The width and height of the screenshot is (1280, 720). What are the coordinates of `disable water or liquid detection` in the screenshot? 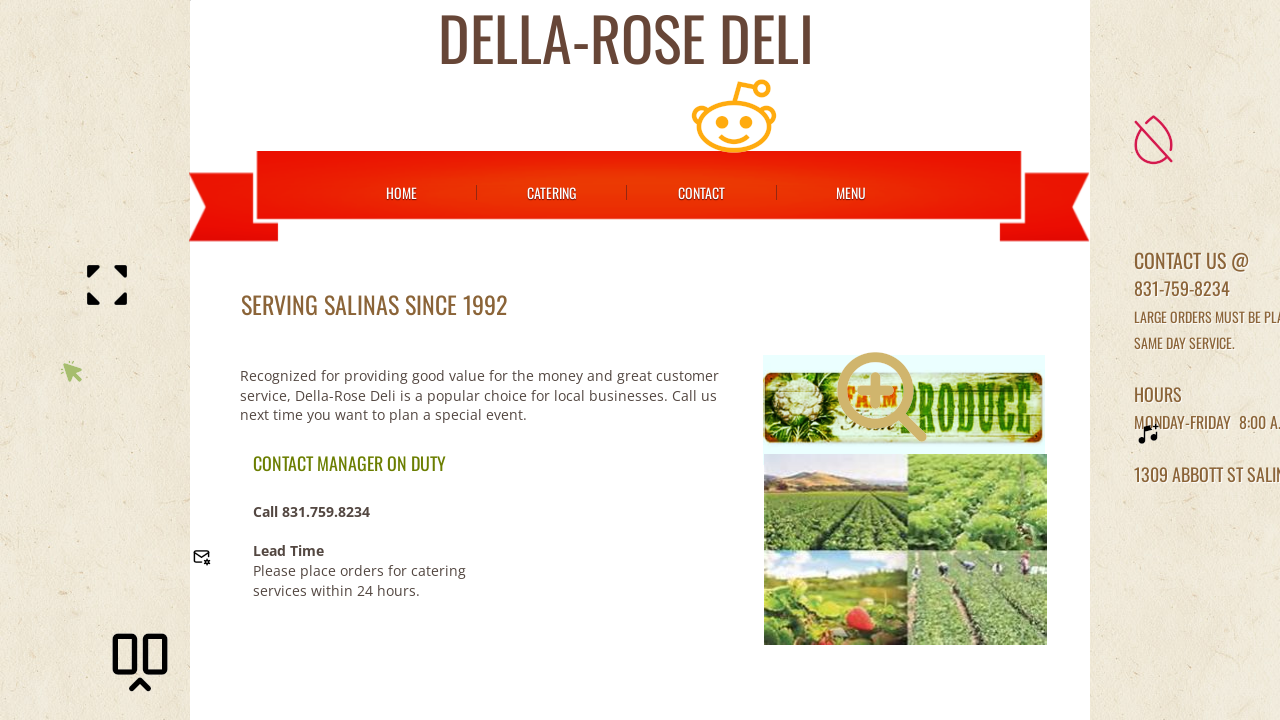 It's located at (1153, 141).